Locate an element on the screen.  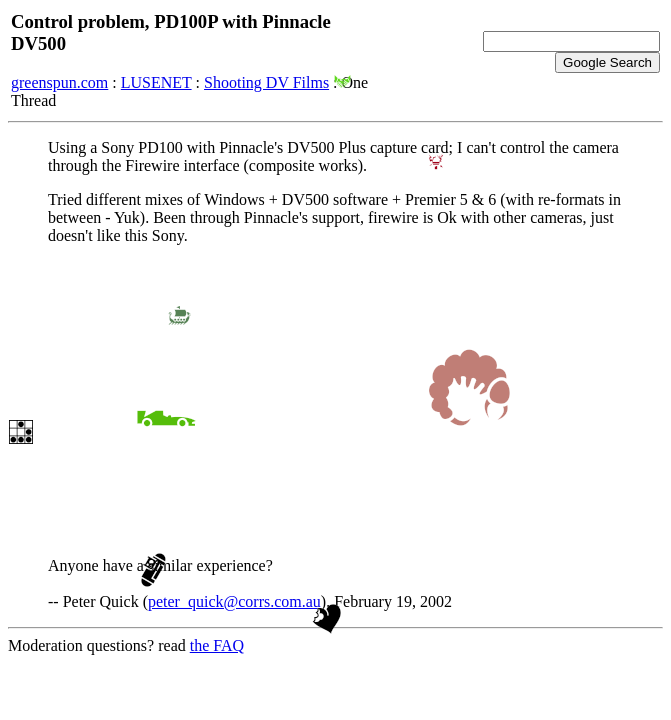
activate electrical or energy-based ability is located at coordinates (436, 162).